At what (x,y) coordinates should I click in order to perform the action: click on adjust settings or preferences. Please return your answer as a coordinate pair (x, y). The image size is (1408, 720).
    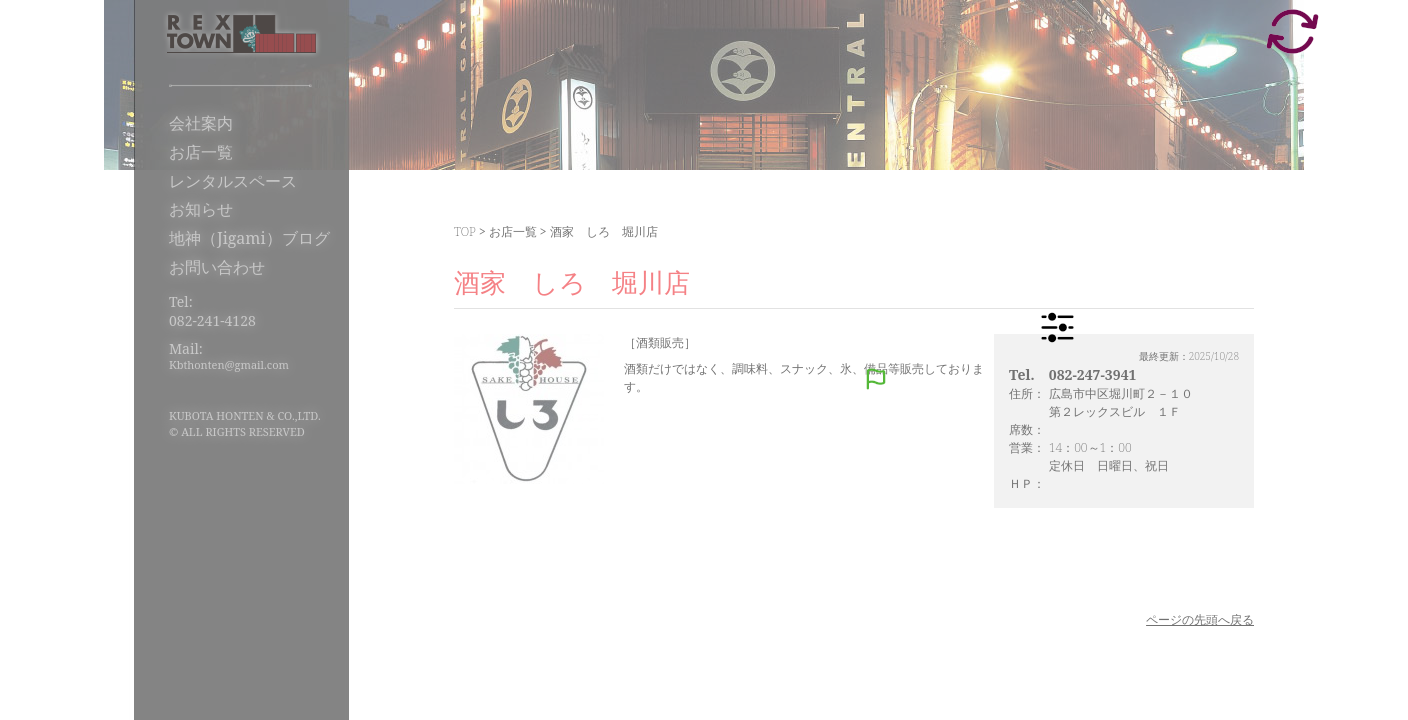
    Looking at the image, I should click on (1057, 327).